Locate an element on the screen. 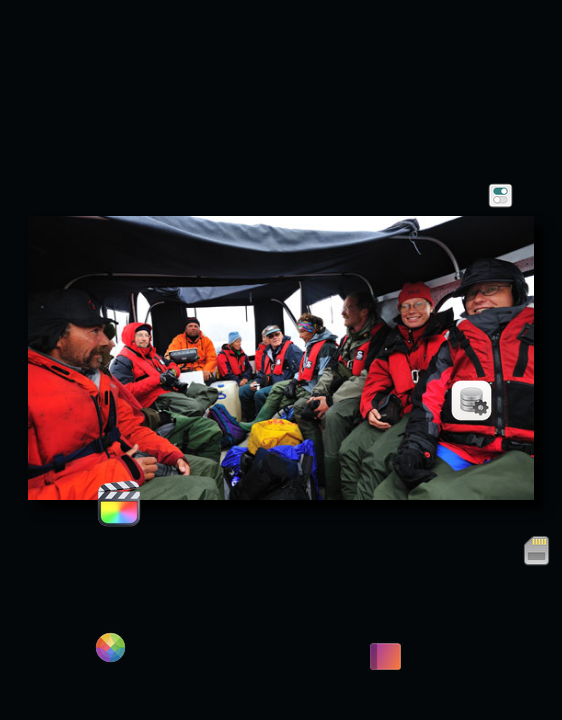 This screenshot has height=720, width=562. open Final Cut Pro video editing application is located at coordinates (119, 505).